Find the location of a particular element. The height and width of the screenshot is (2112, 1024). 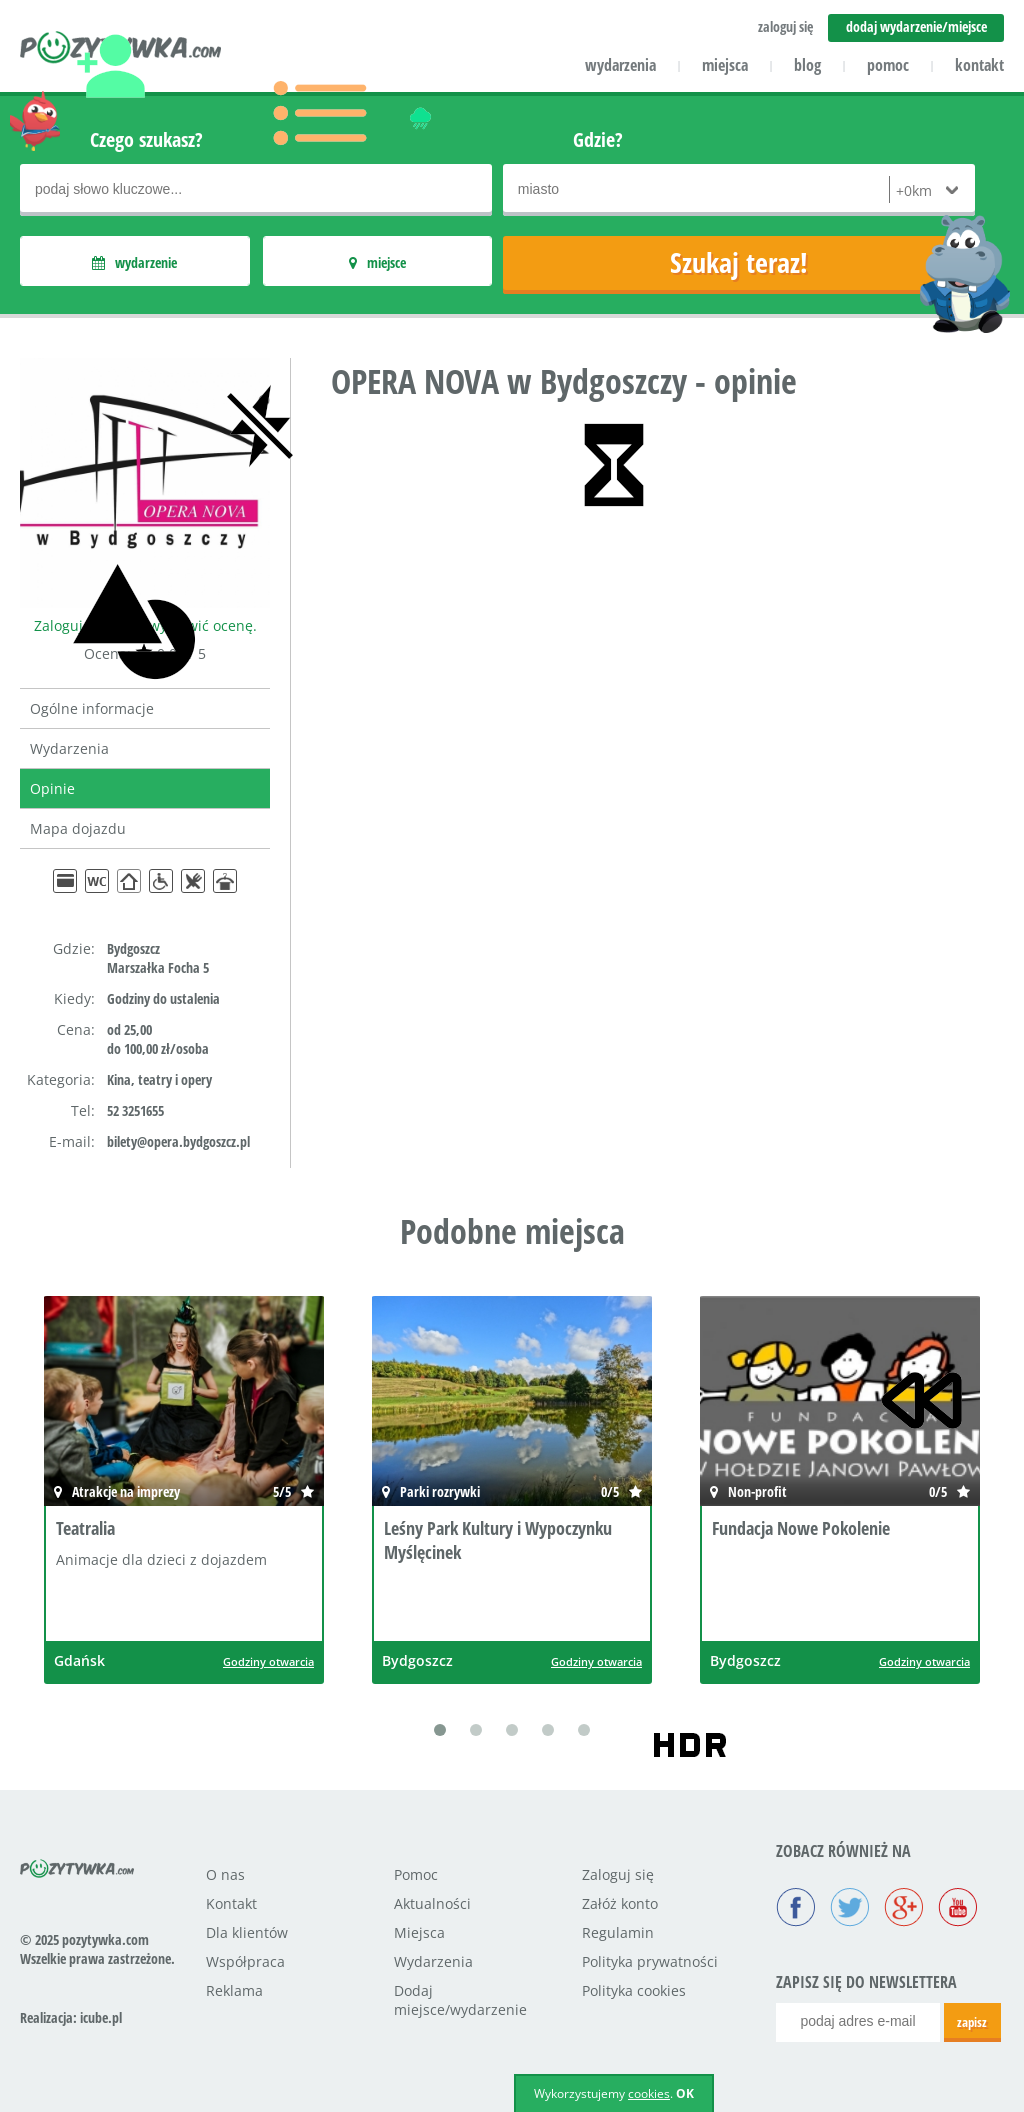

add a new contact or friend is located at coordinates (111, 66).